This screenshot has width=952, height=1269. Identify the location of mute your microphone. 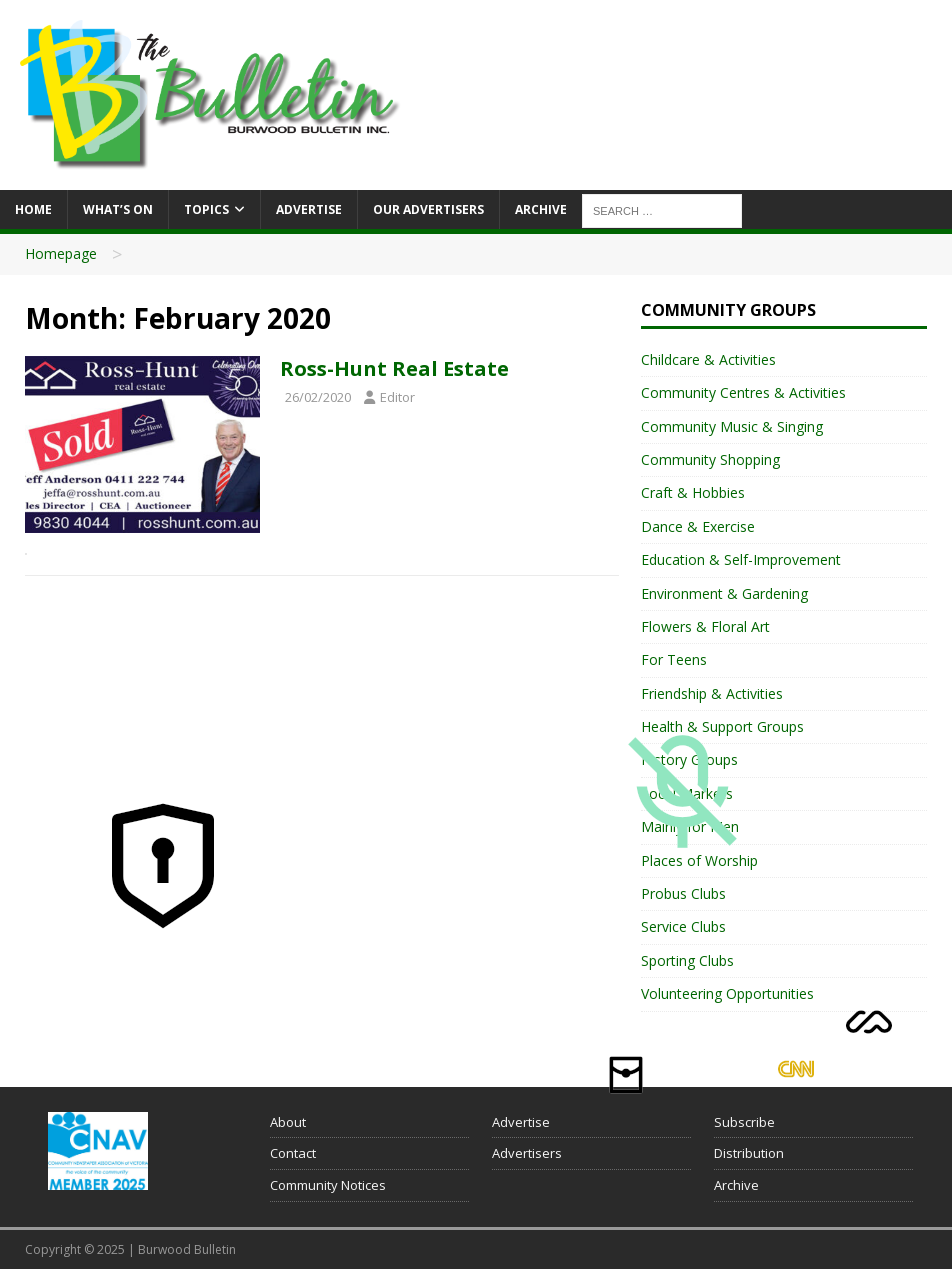
(682, 791).